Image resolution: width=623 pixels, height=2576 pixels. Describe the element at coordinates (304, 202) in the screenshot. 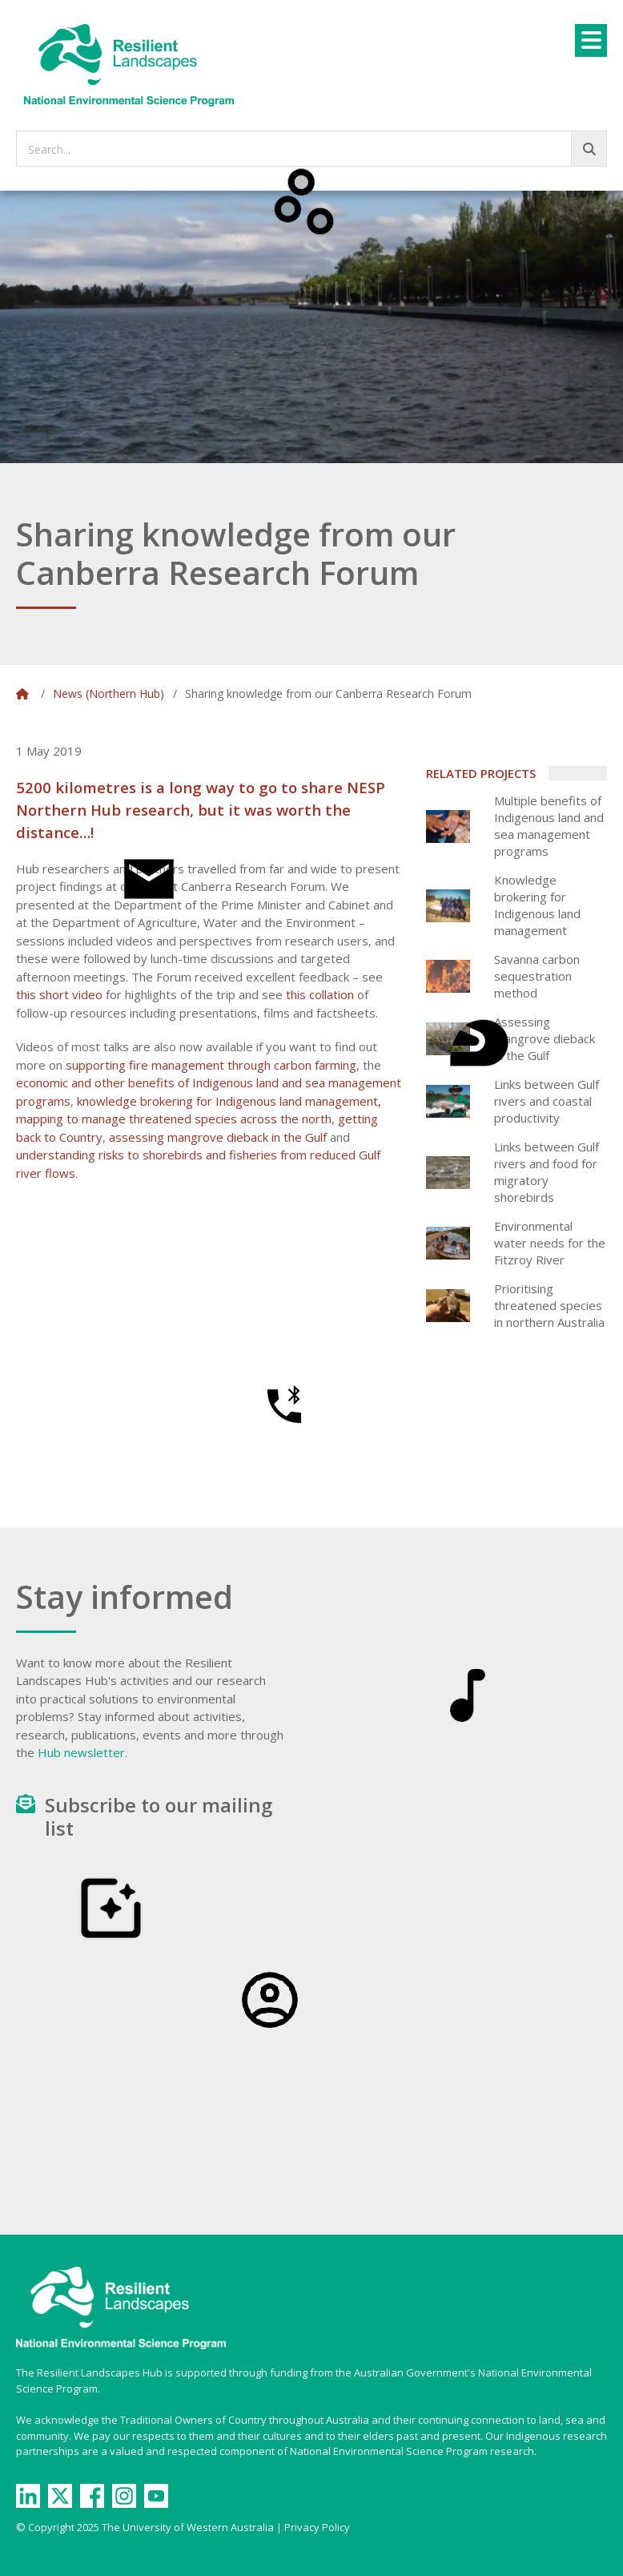

I see `view data as a scatter plot` at that location.